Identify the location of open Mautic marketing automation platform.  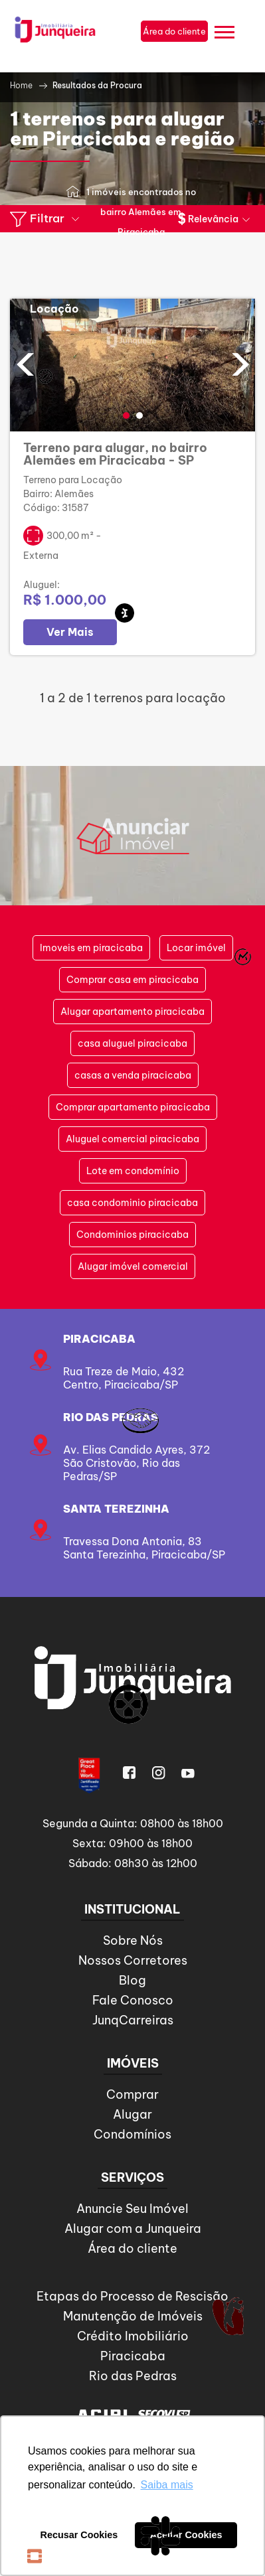
(242, 956).